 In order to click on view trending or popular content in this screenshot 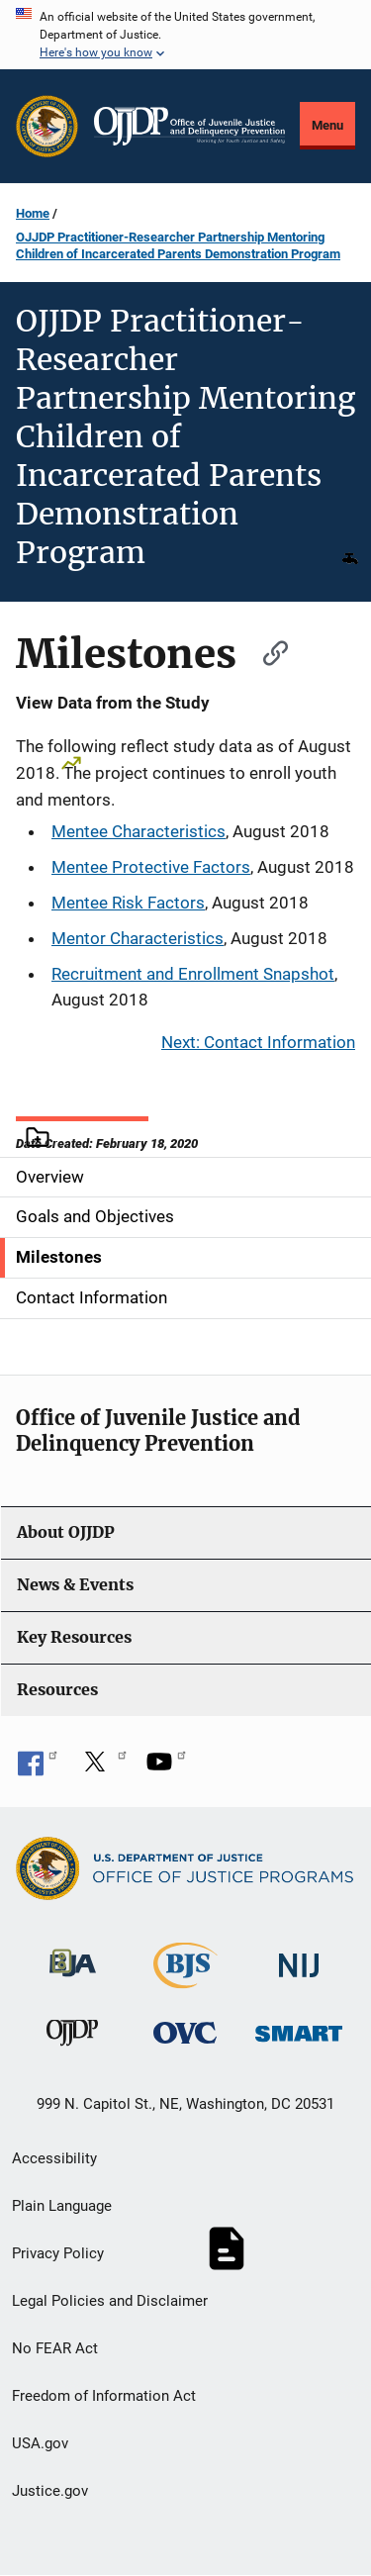, I will do `click(71, 763)`.